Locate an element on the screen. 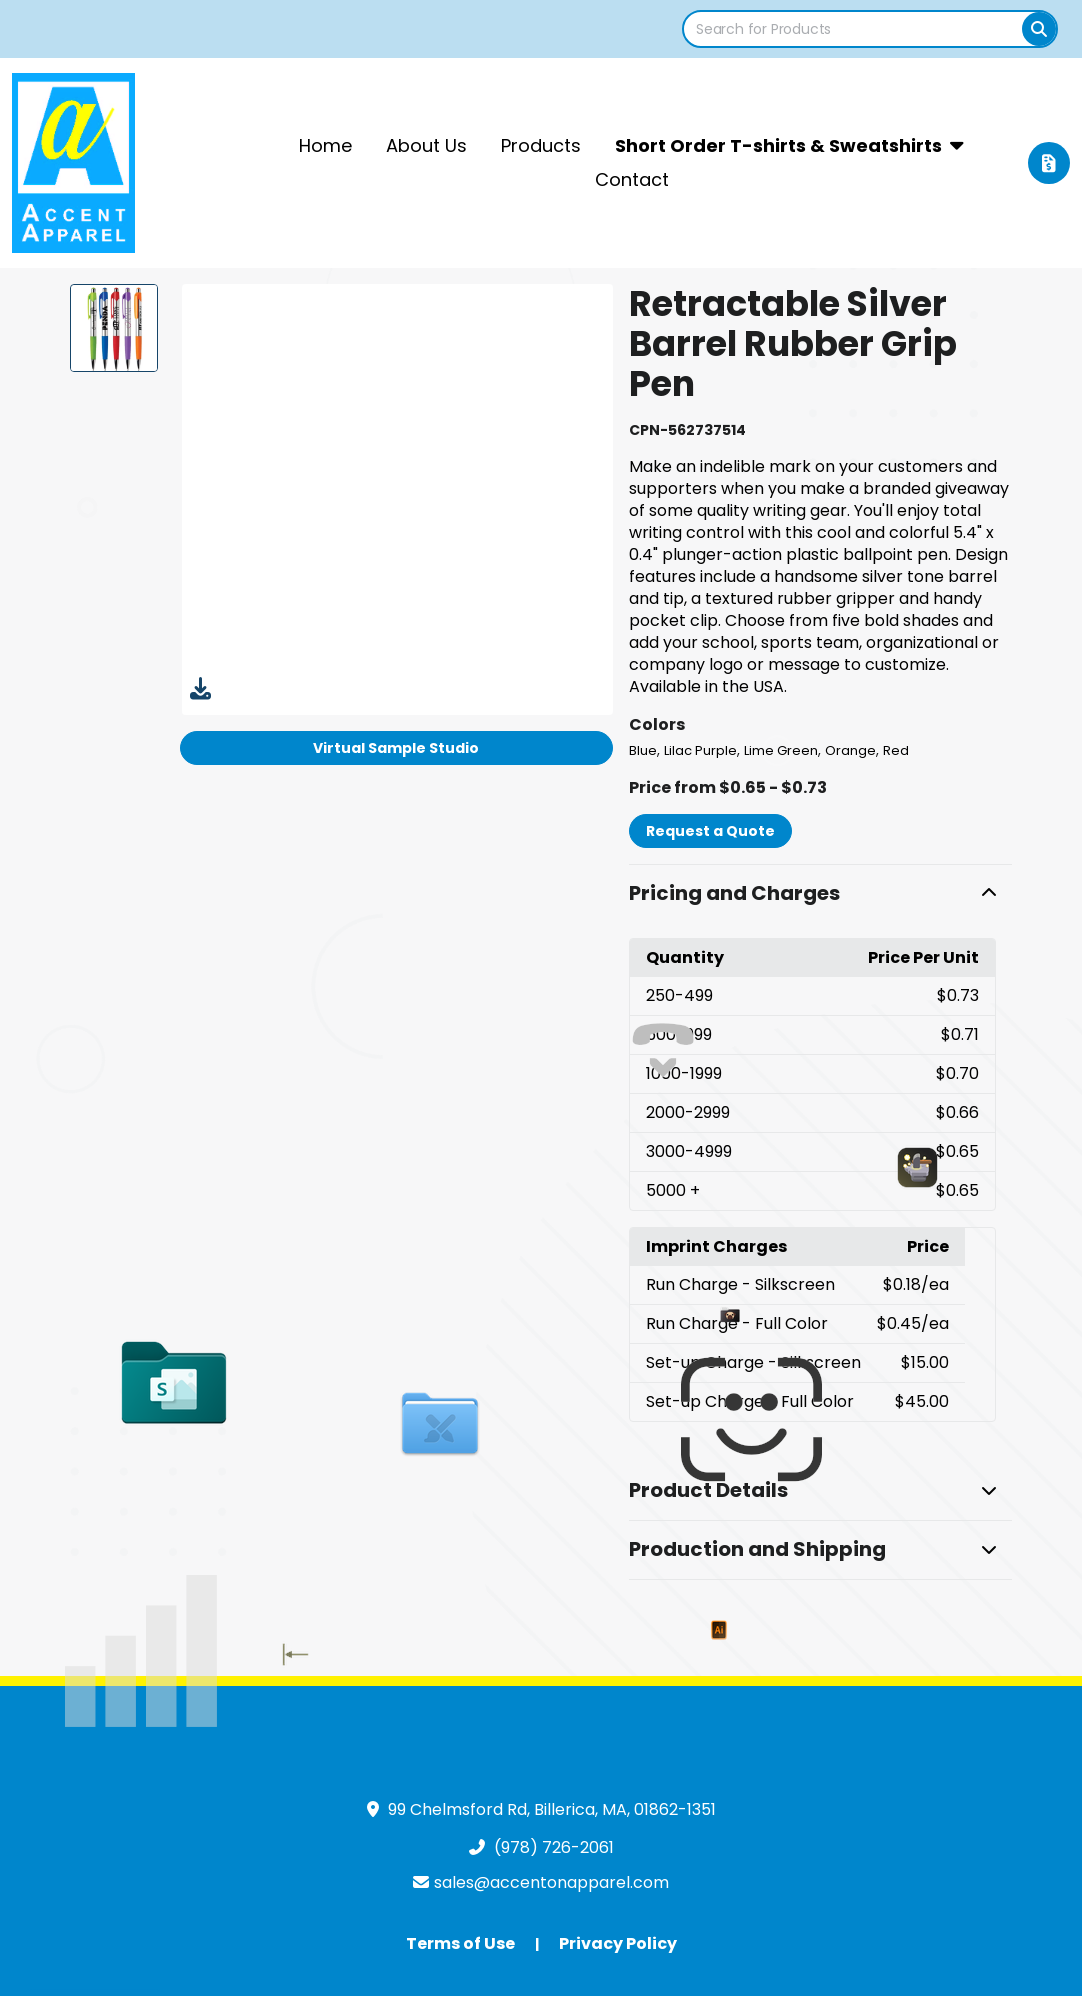  indicates no cellular signal available is located at coordinates (146, 1656).